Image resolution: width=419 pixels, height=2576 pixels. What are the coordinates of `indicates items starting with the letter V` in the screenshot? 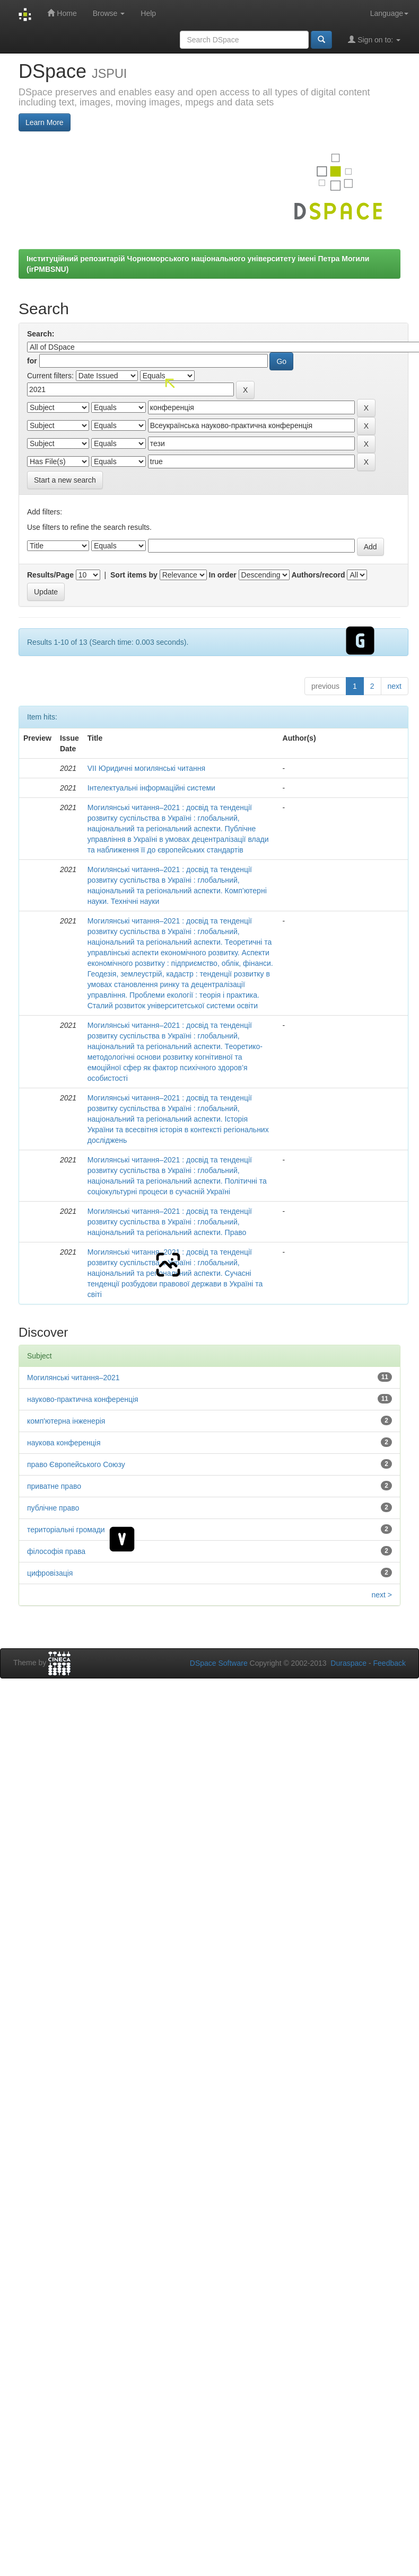 It's located at (122, 1539).